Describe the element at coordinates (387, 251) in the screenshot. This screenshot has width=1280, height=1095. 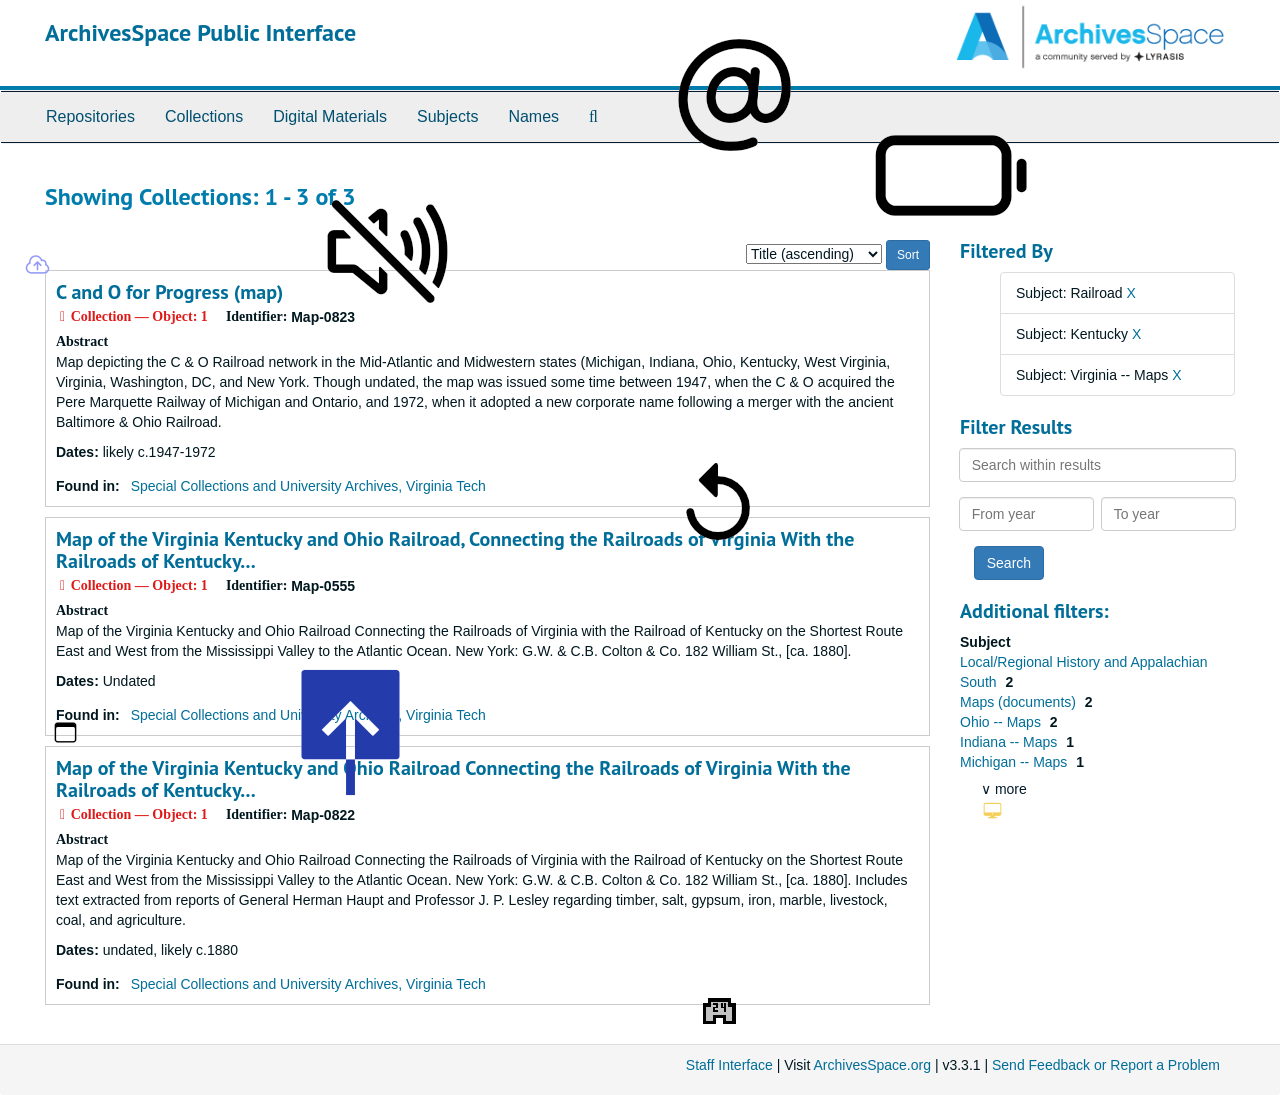
I see `mute audio or sound` at that location.